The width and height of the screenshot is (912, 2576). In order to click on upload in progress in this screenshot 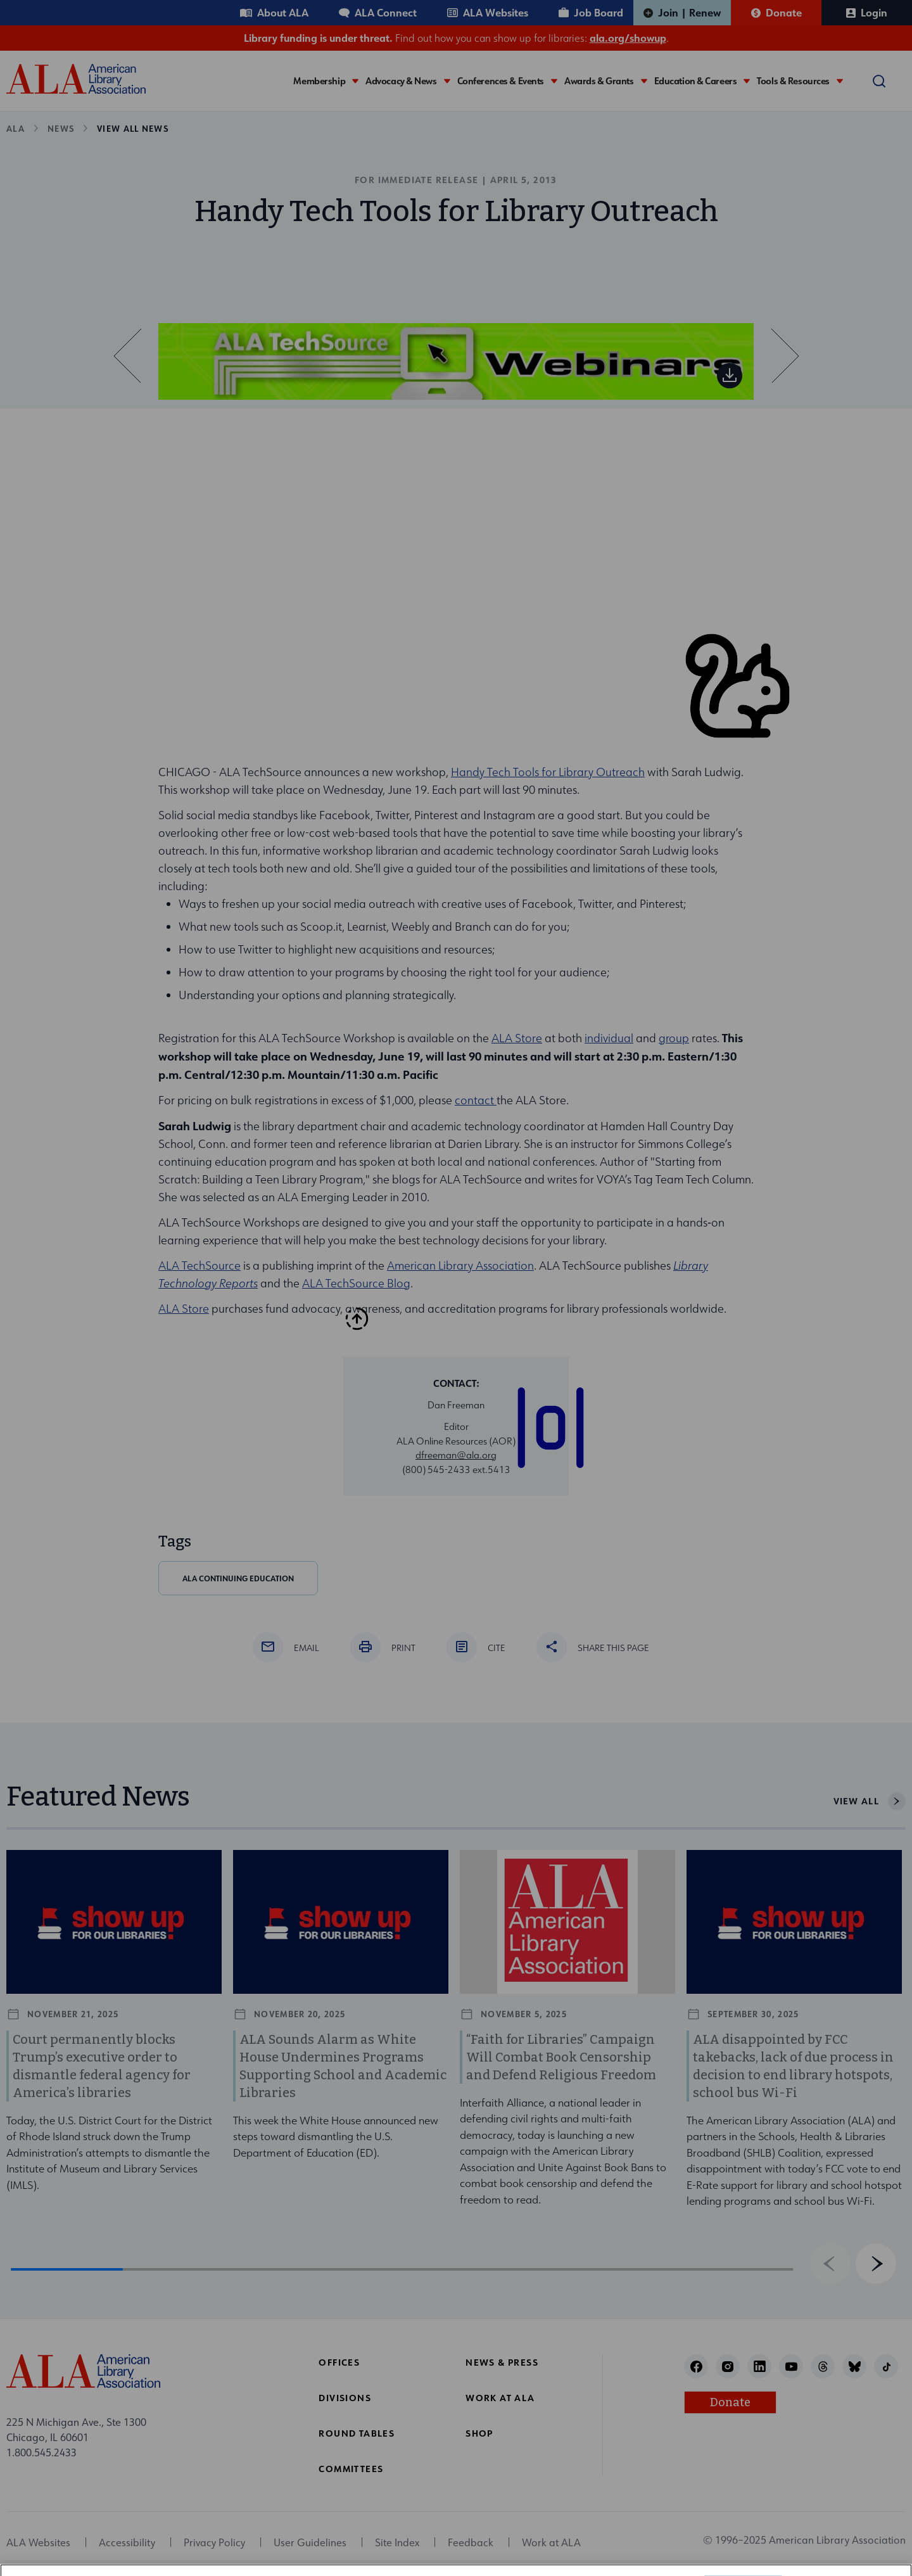, I will do `click(357, 1318)`.